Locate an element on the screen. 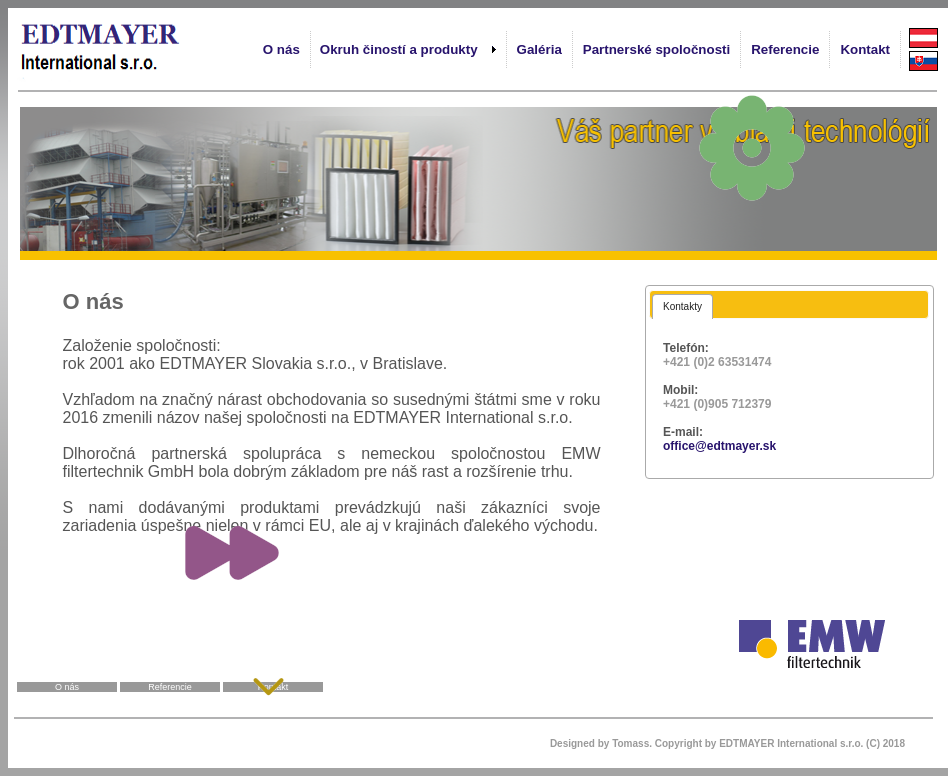 This screenshot has width=948, height=776. skip to the next track is located at coordinates (229, 549).